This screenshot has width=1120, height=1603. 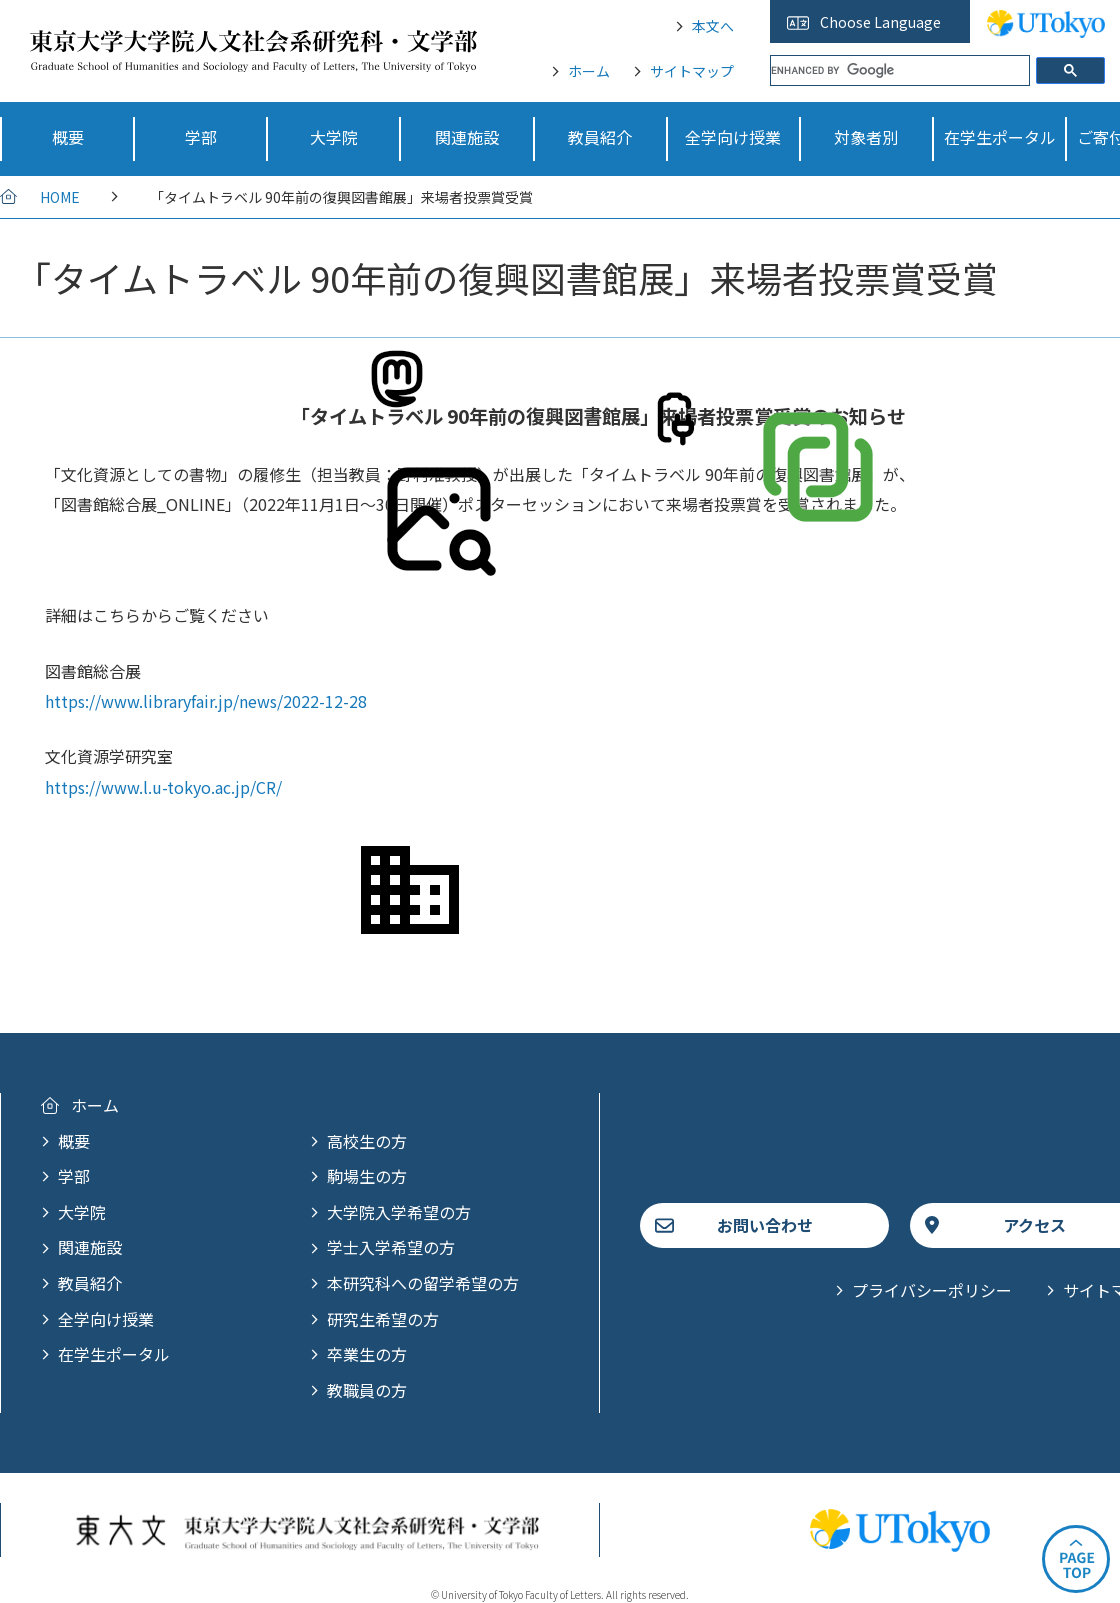 What do you see at coordinates (439, 519) in the screenshot?
I see `search through your photo library` at bounding box center [439, 519].